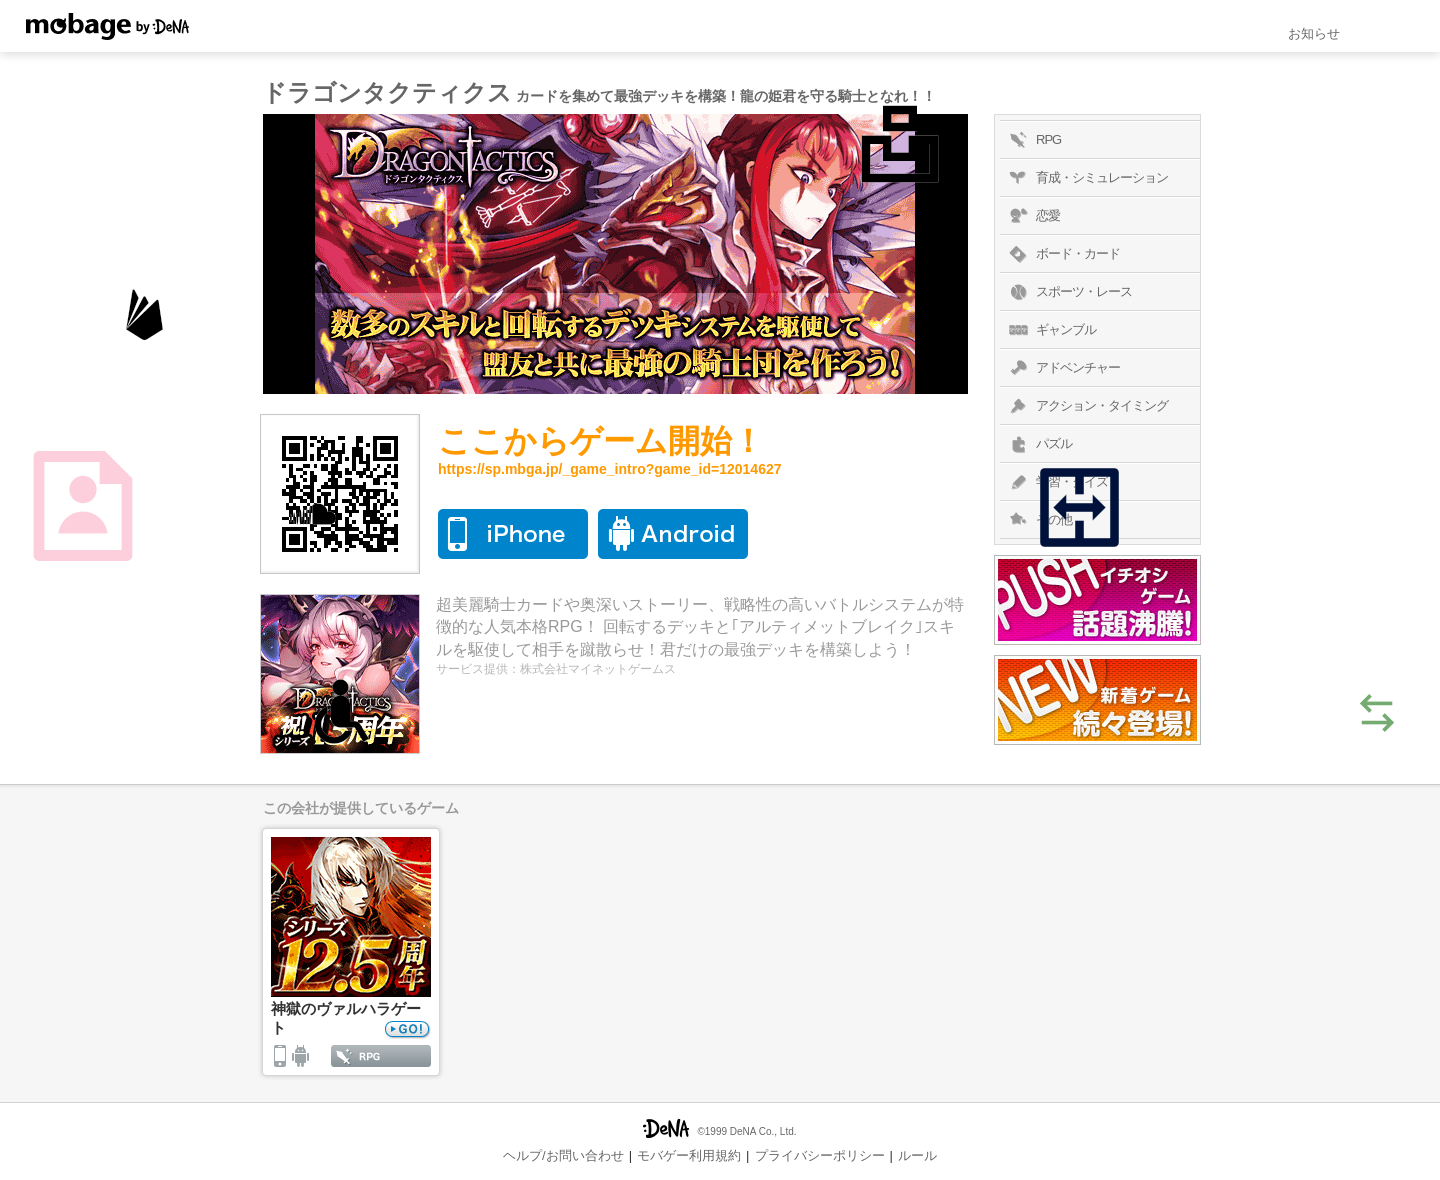  What do you see at coordinates (1377, 713) in the screenshot?
I see `swap or exchange items` at bounding box center [1377, 713].